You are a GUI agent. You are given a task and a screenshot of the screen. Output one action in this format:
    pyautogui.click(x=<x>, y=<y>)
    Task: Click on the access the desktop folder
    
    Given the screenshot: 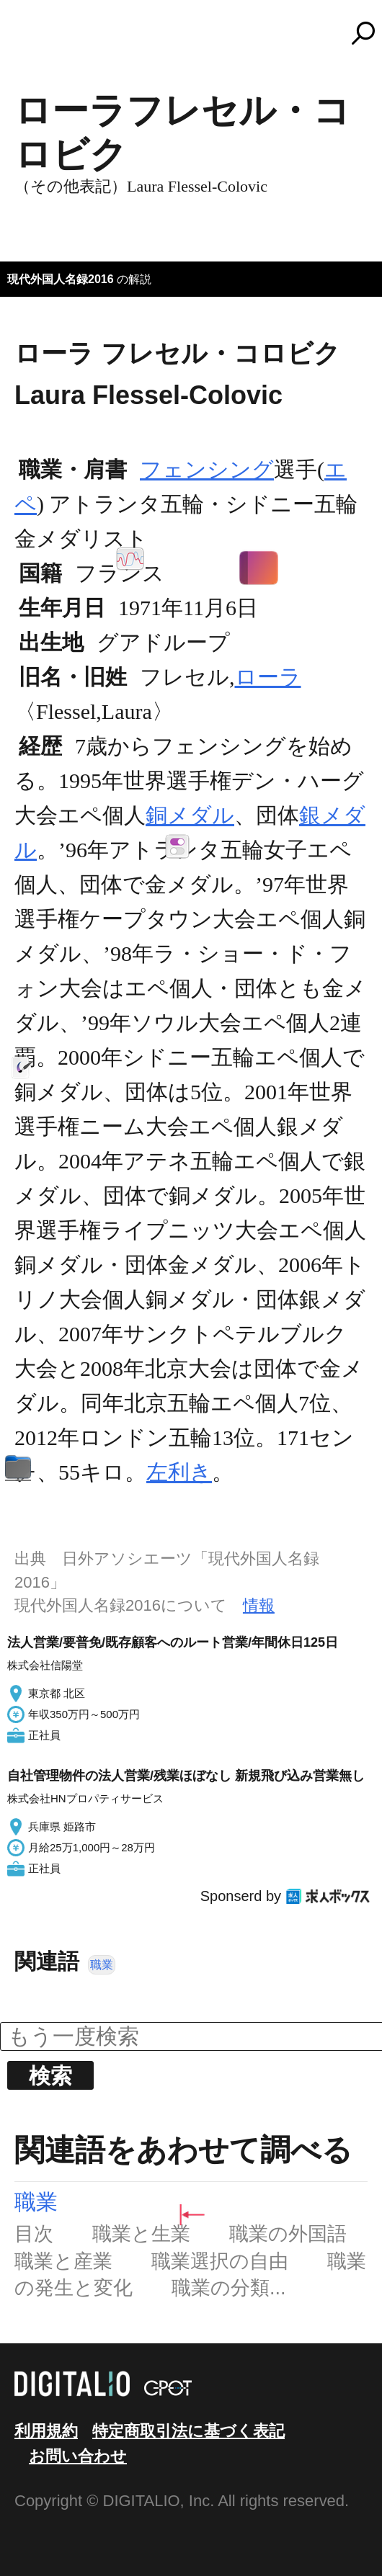 What is the action you would take?
    pyautogui.click(x=259, y=567)
    